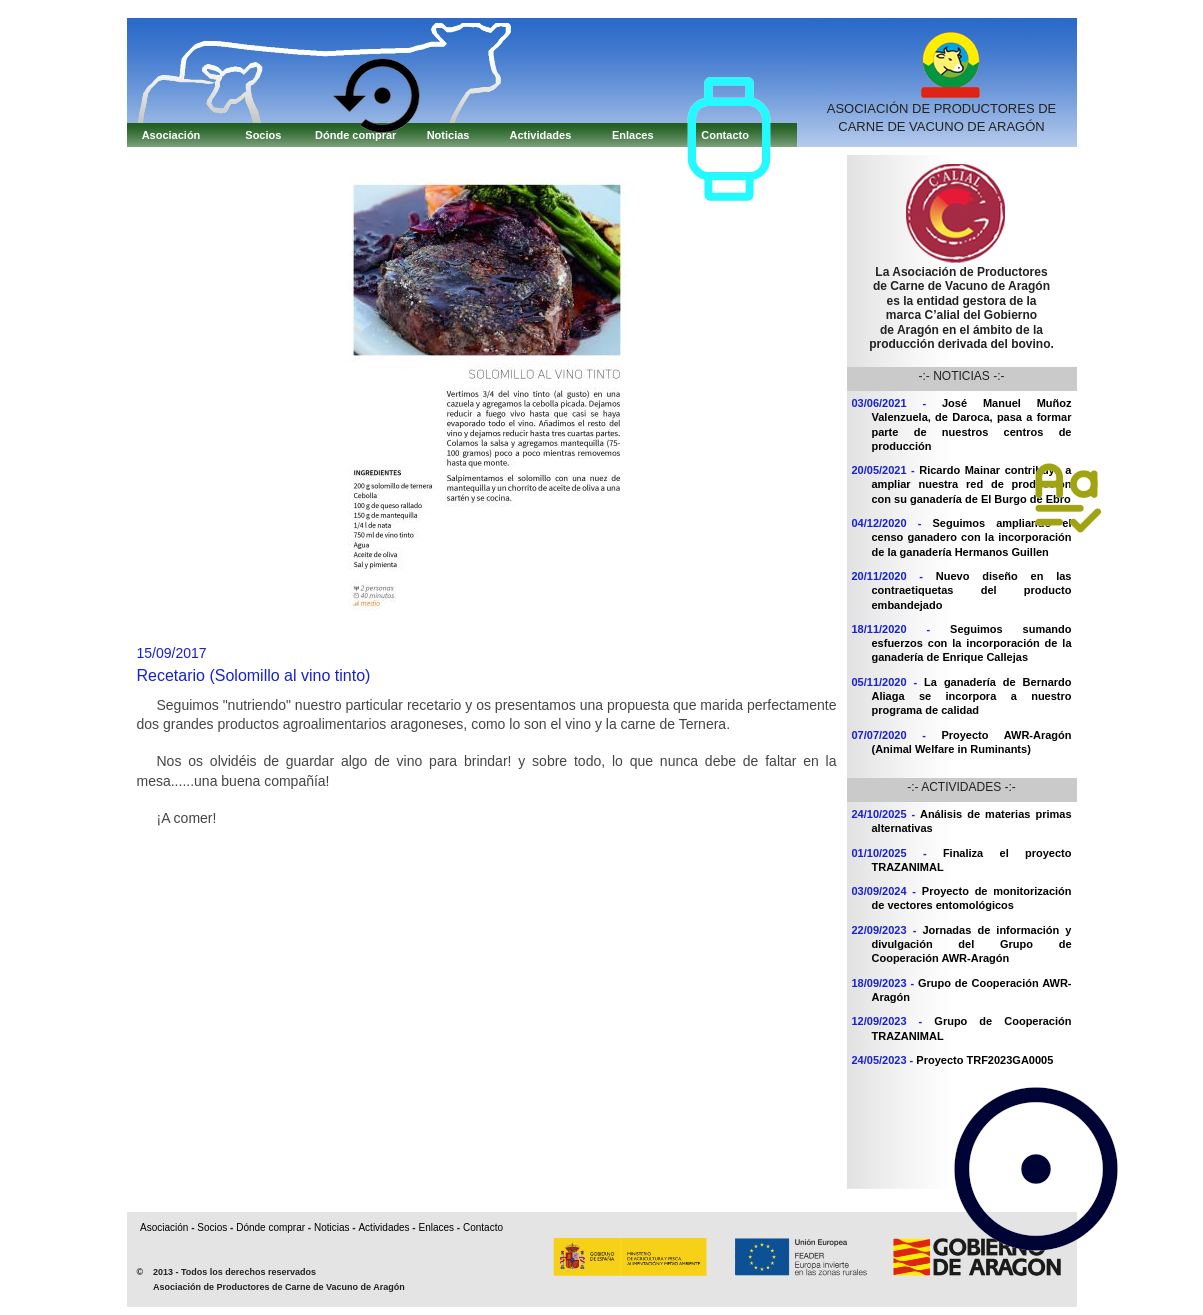 The height and width of the screenshot is (1315, 1203). Describe the element at coordinates (1036, 1169) in the screenshot. I see `select this option from a list` at that location.